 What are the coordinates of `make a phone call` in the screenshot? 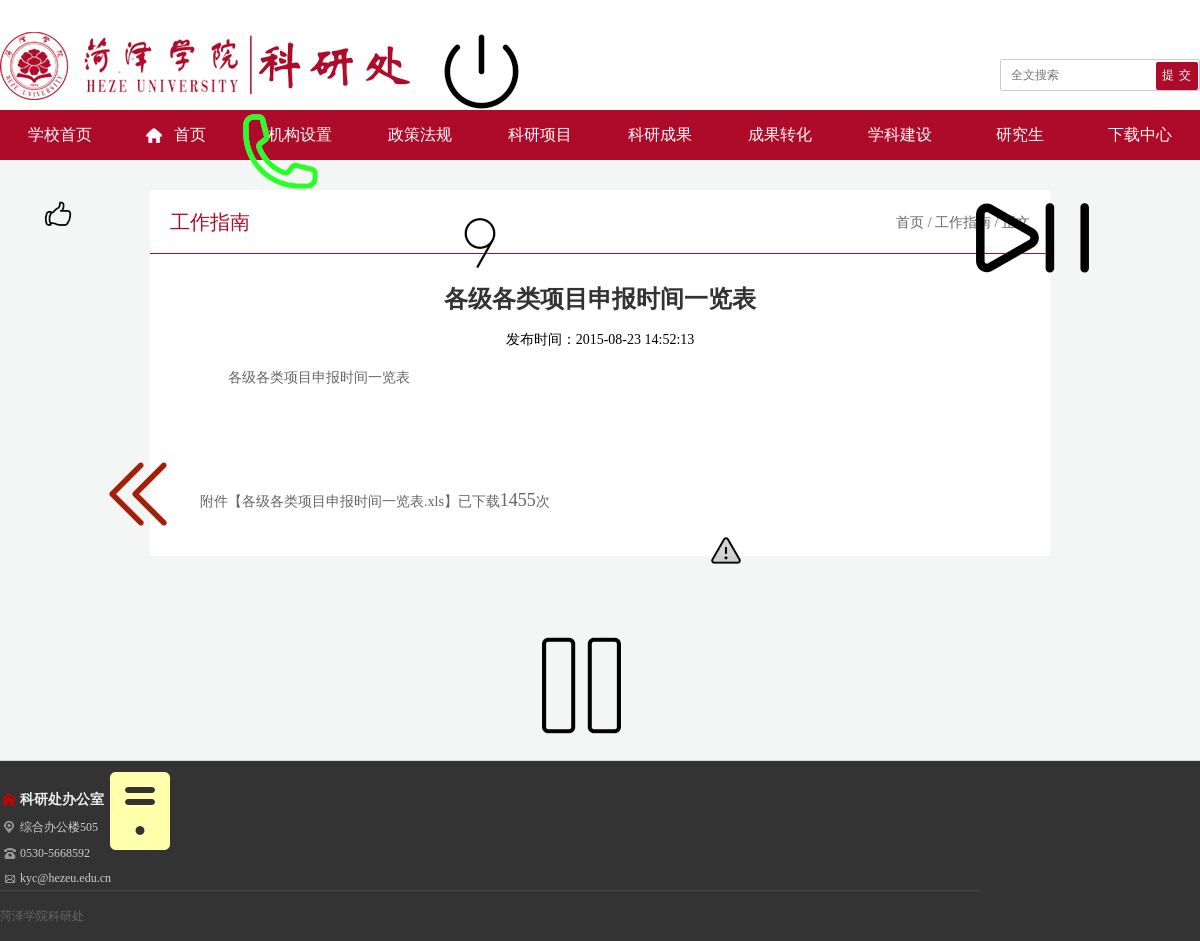 It's located at (280, 151).